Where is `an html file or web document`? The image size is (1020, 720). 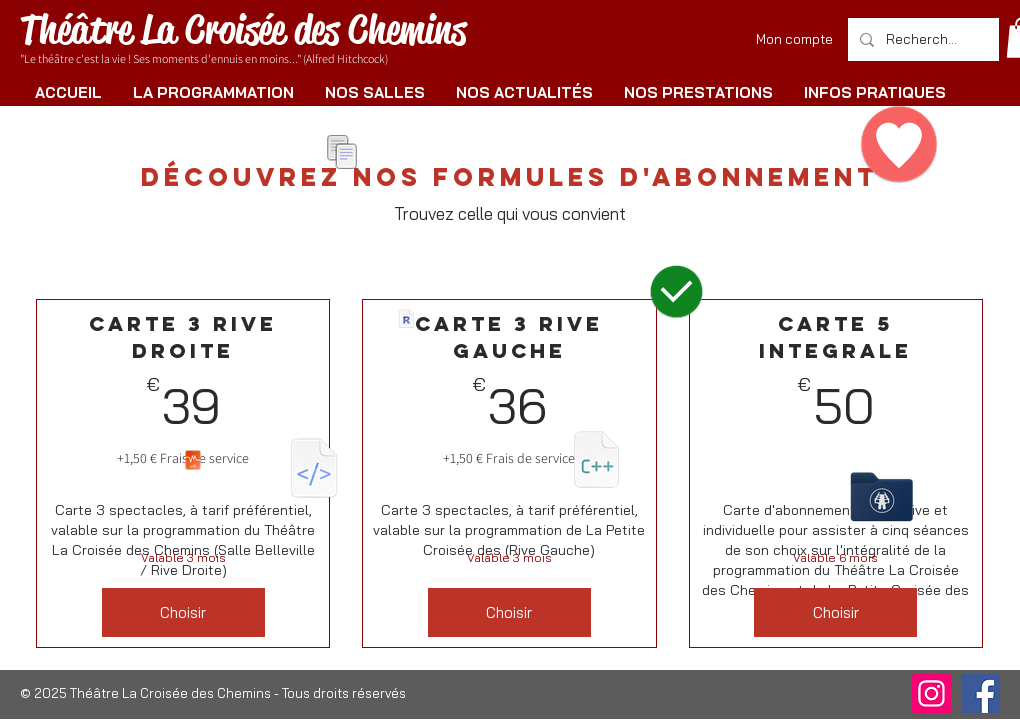
an html file or web document is located at coordinates (314, 468).